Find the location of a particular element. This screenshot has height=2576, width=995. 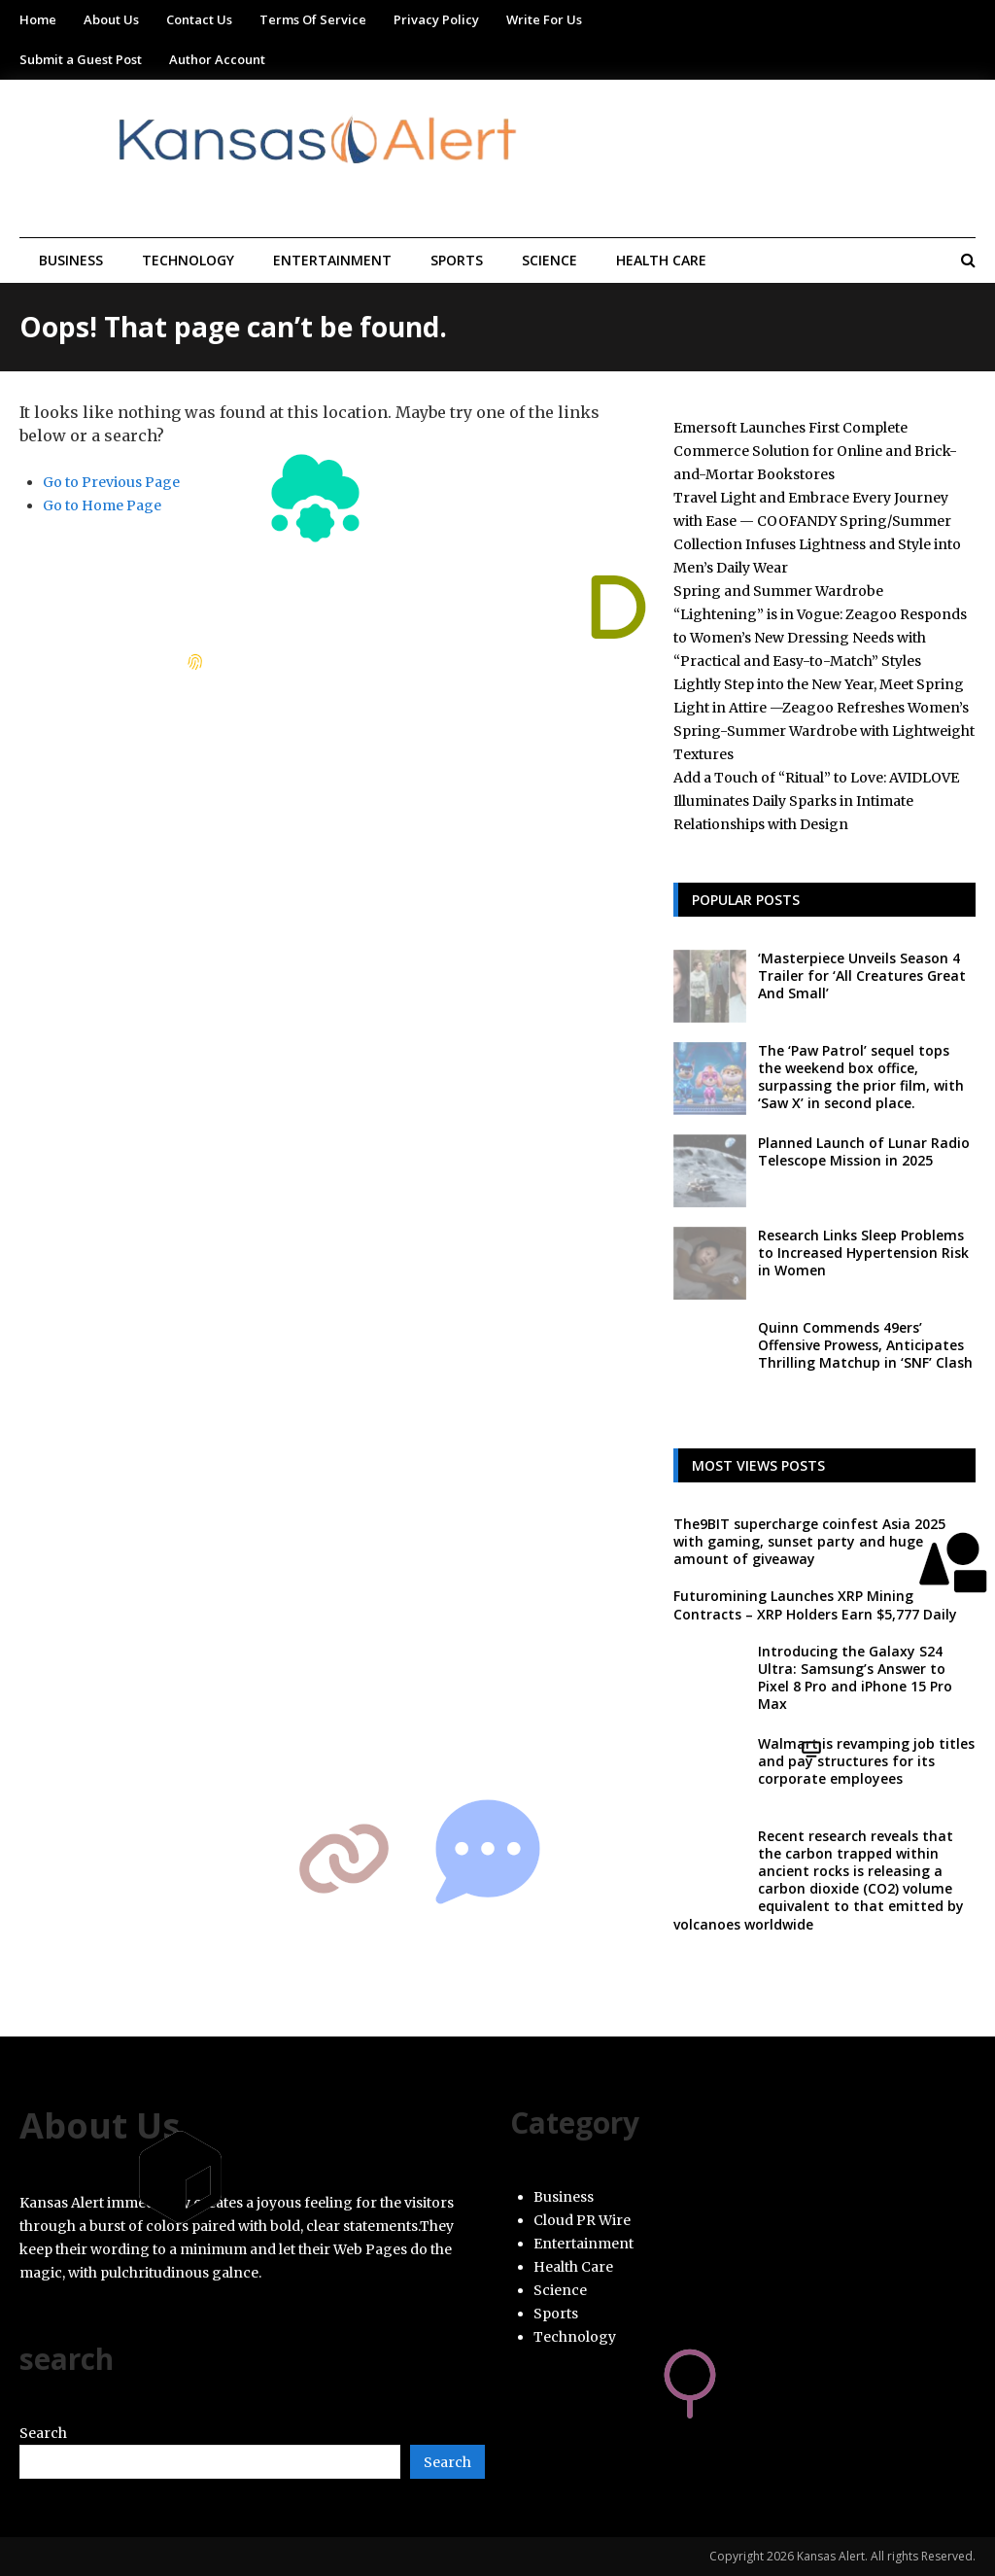

view 3D model or object is located at coordinates (180, 2176).